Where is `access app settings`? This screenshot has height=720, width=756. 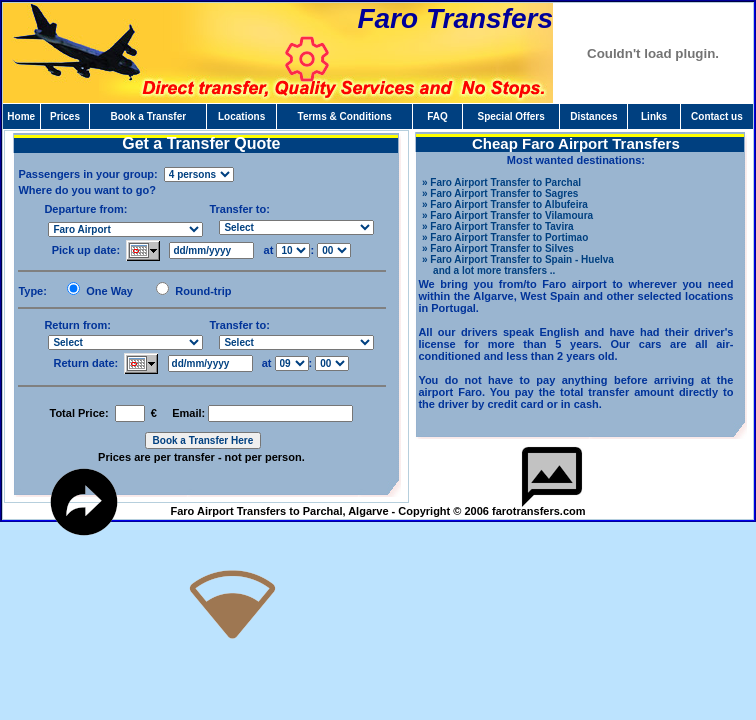 access app settings is located at coordinates (307, 59).